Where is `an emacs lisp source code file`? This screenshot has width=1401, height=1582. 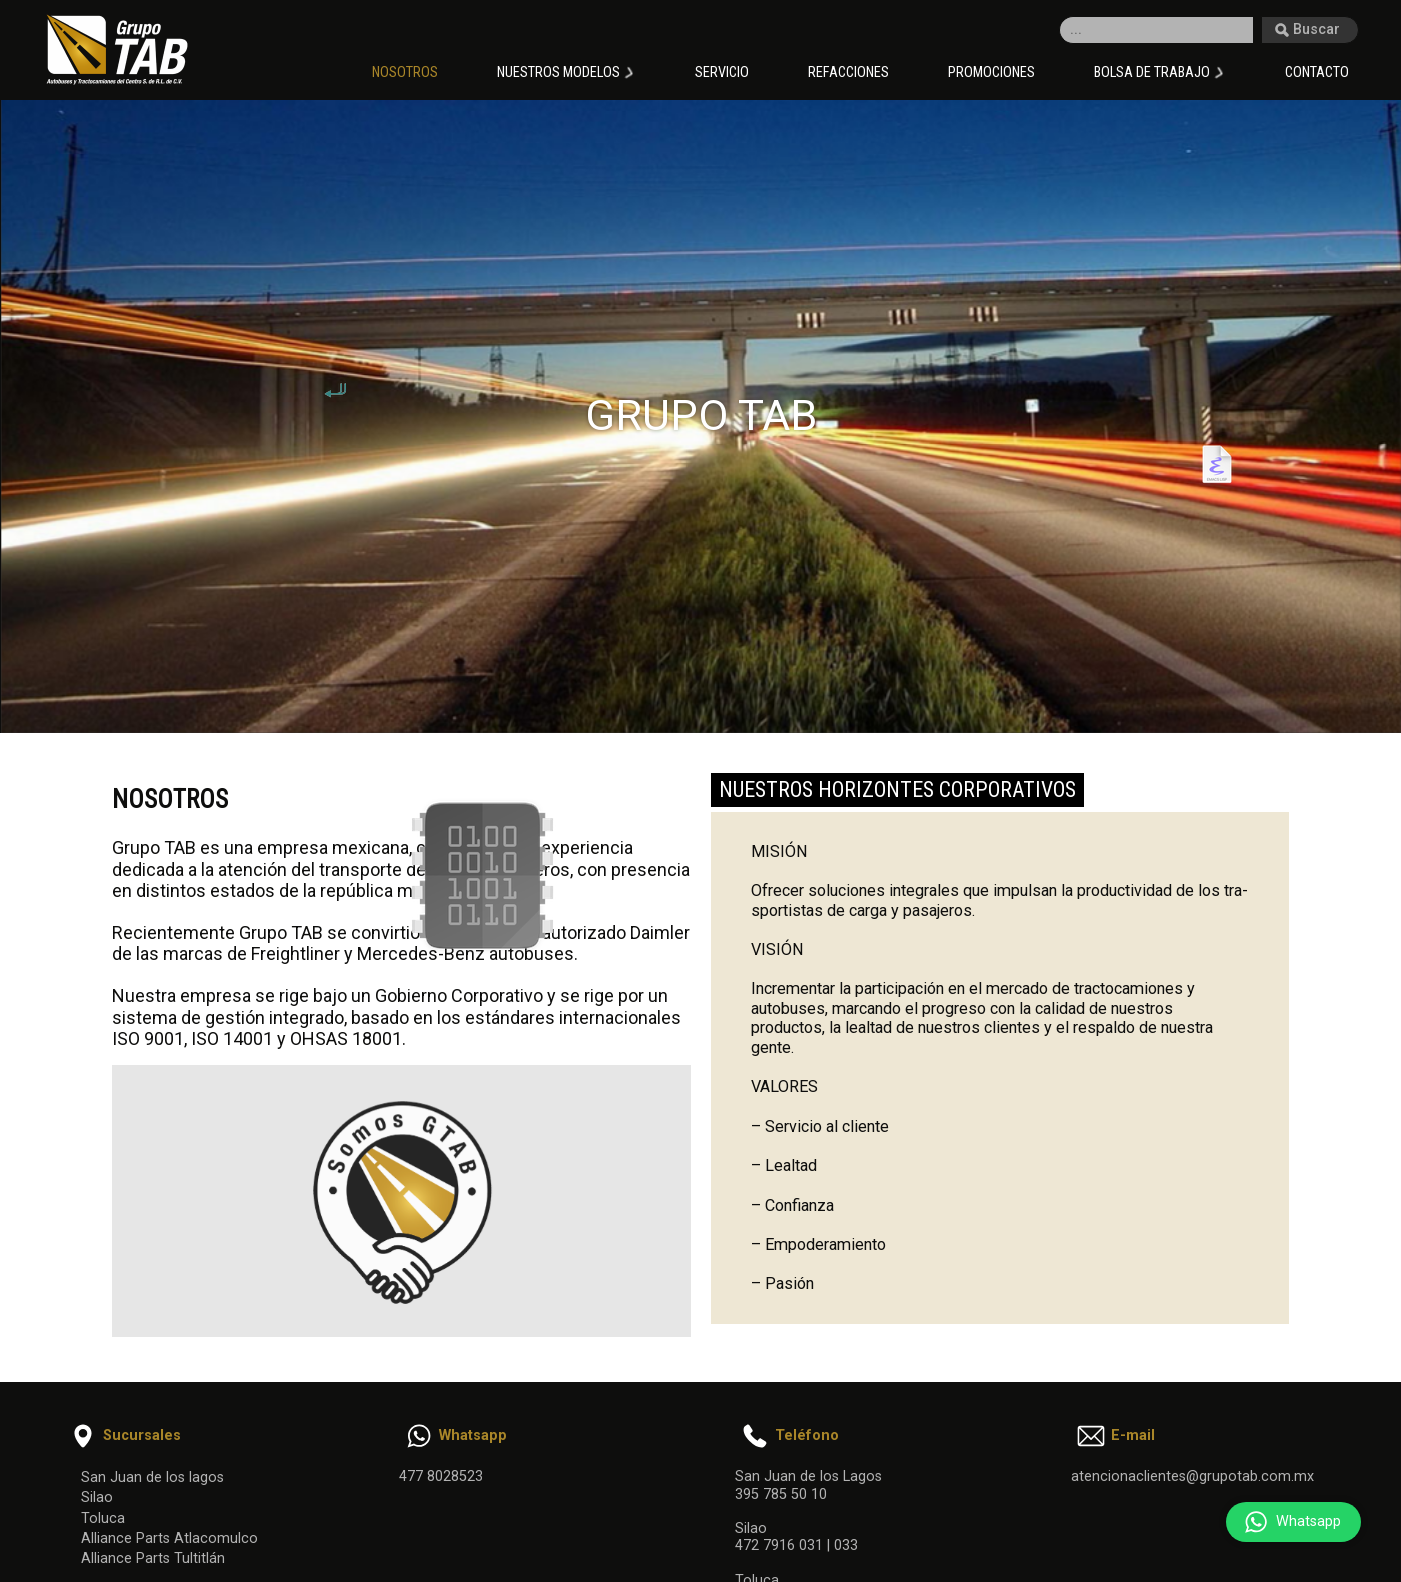
an emacs lisp source code file is located at coordinates (1217, 465).